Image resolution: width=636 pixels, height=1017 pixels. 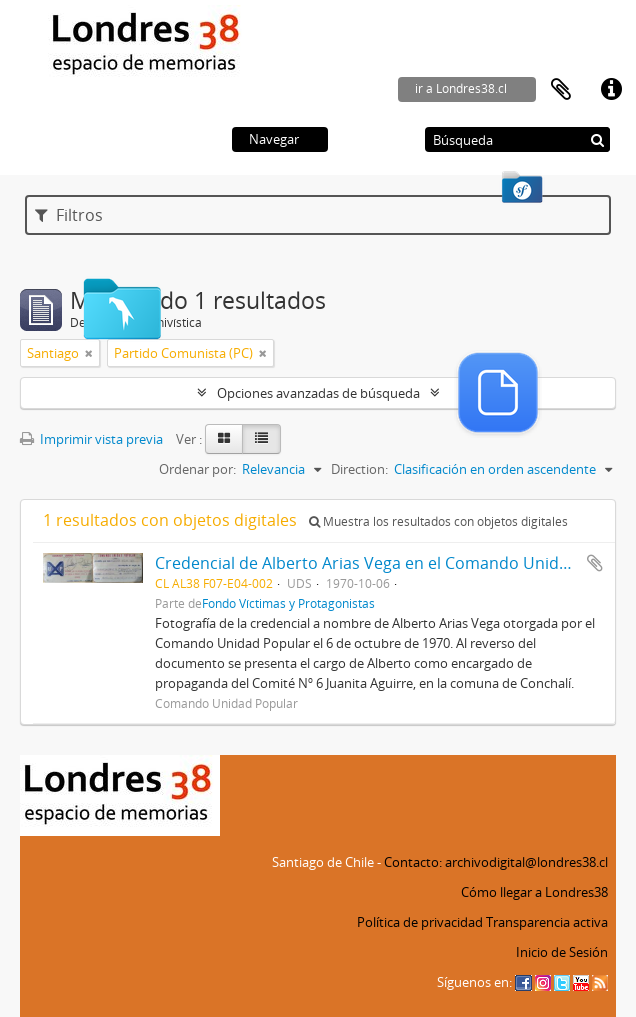 What do you see at coordinates (122, 311) in the screenshot?
I see `open parrot os system folder` at bounding box center [122, 311].